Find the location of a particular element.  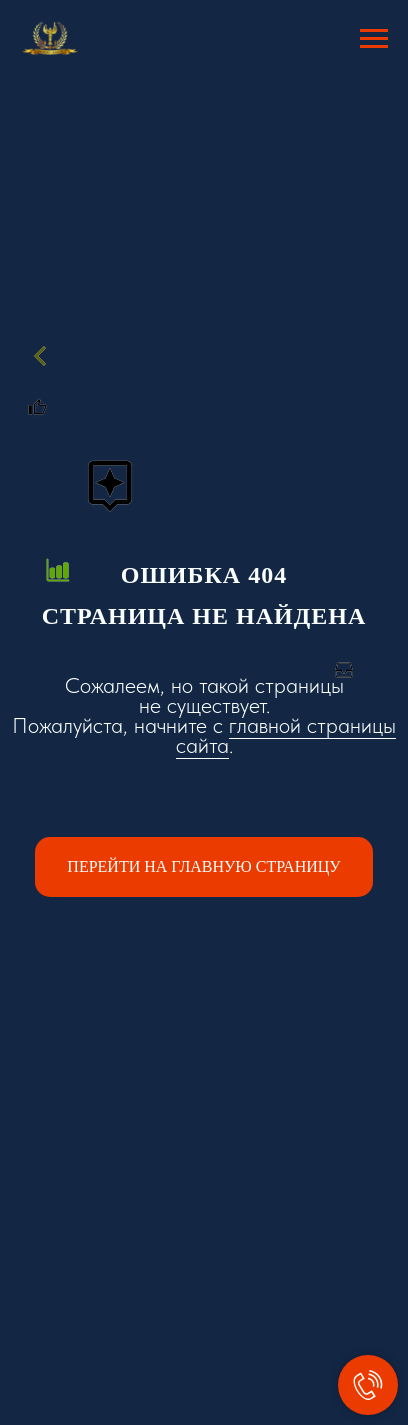

view inbox or incoming files is located at coordinates (344, 670).